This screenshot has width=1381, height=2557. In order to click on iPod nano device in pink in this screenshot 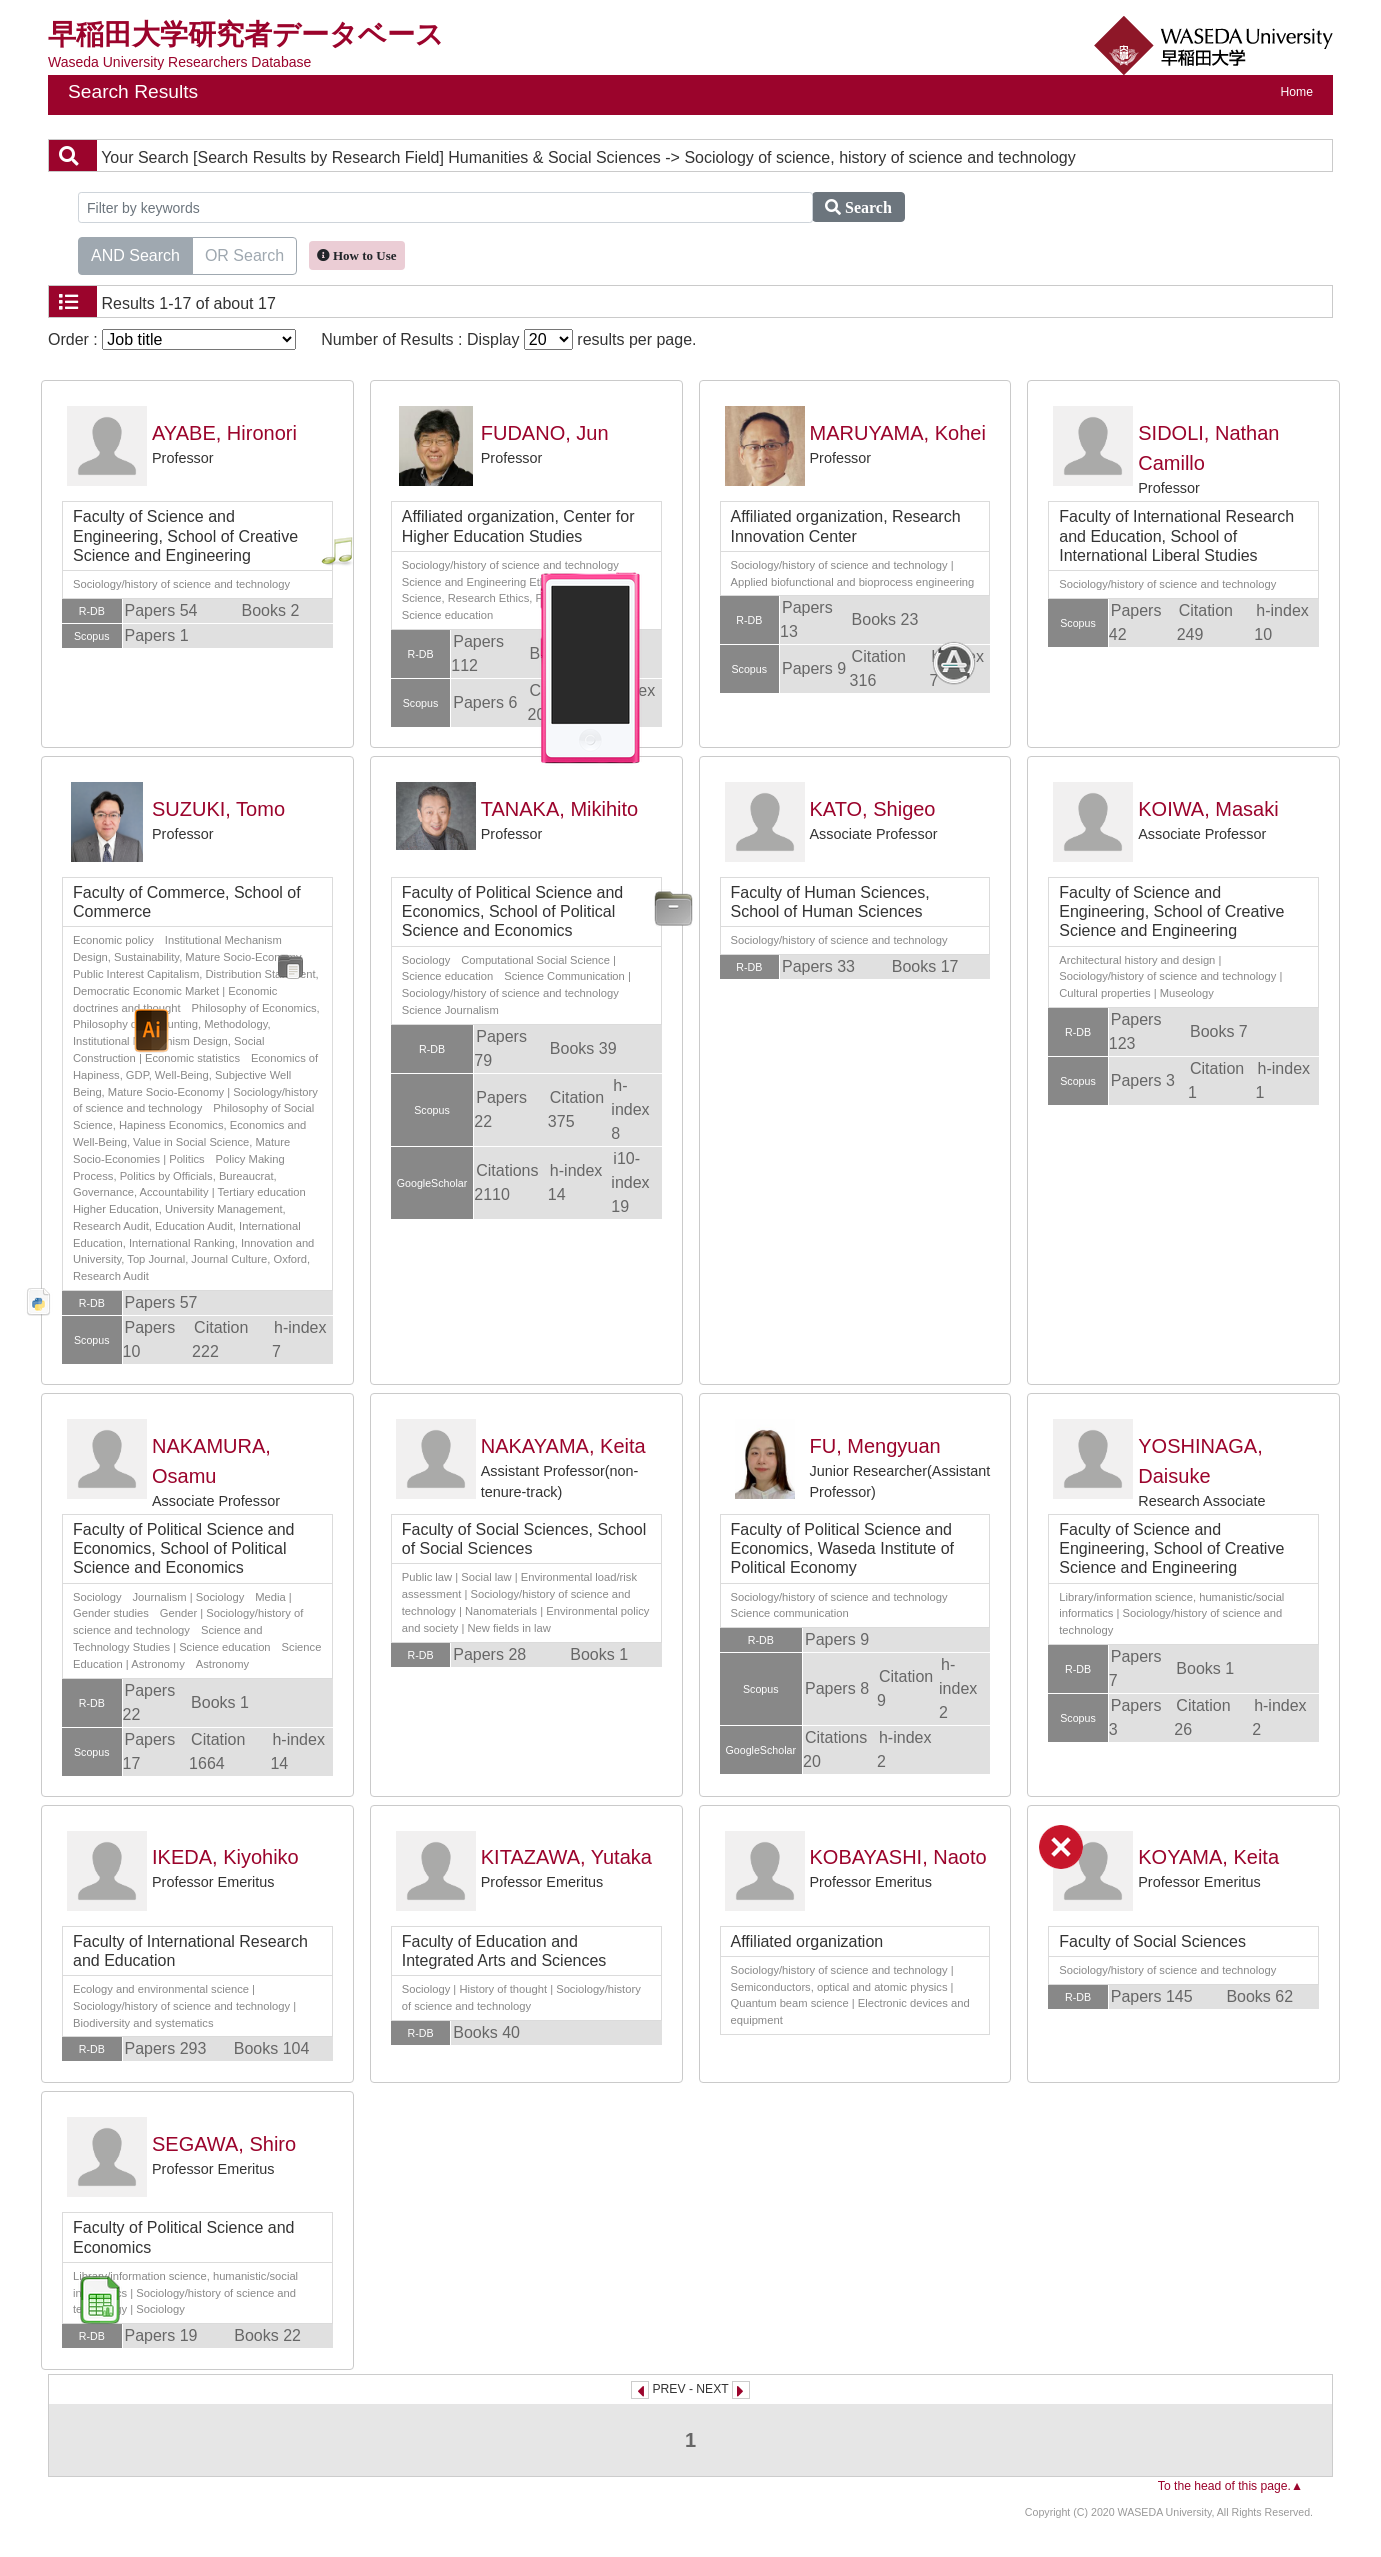, I will do `click(590, 668)`.